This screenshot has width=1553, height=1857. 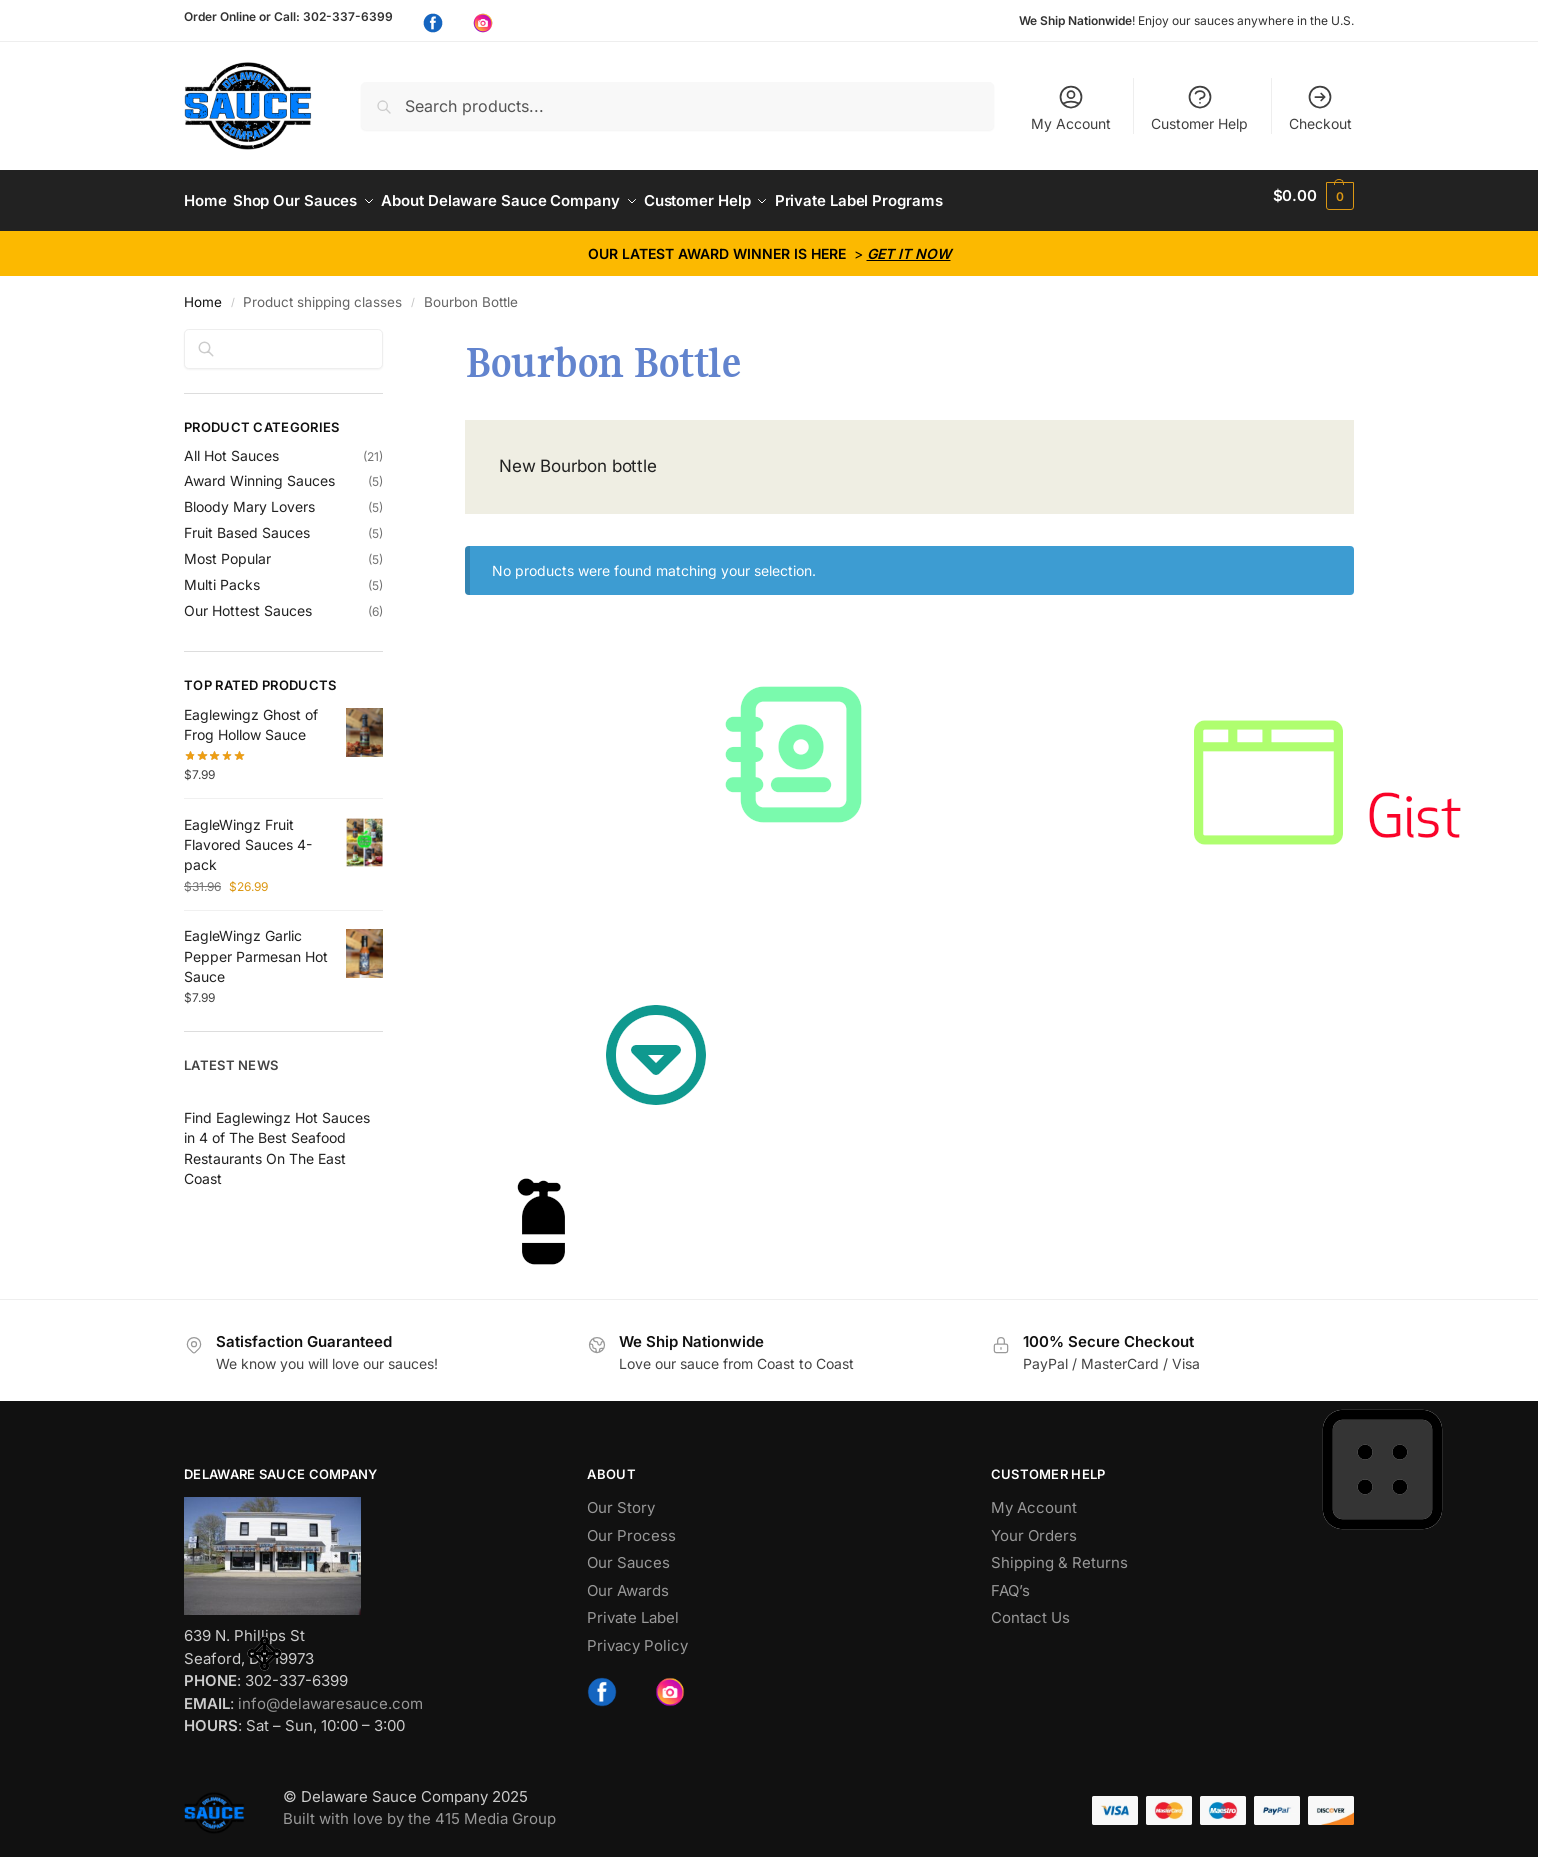 What do you see at coordinates (1382, 1469) in the screenshot?
I see `represents a dice roll result of four` at bounding box center [1382, 1469].